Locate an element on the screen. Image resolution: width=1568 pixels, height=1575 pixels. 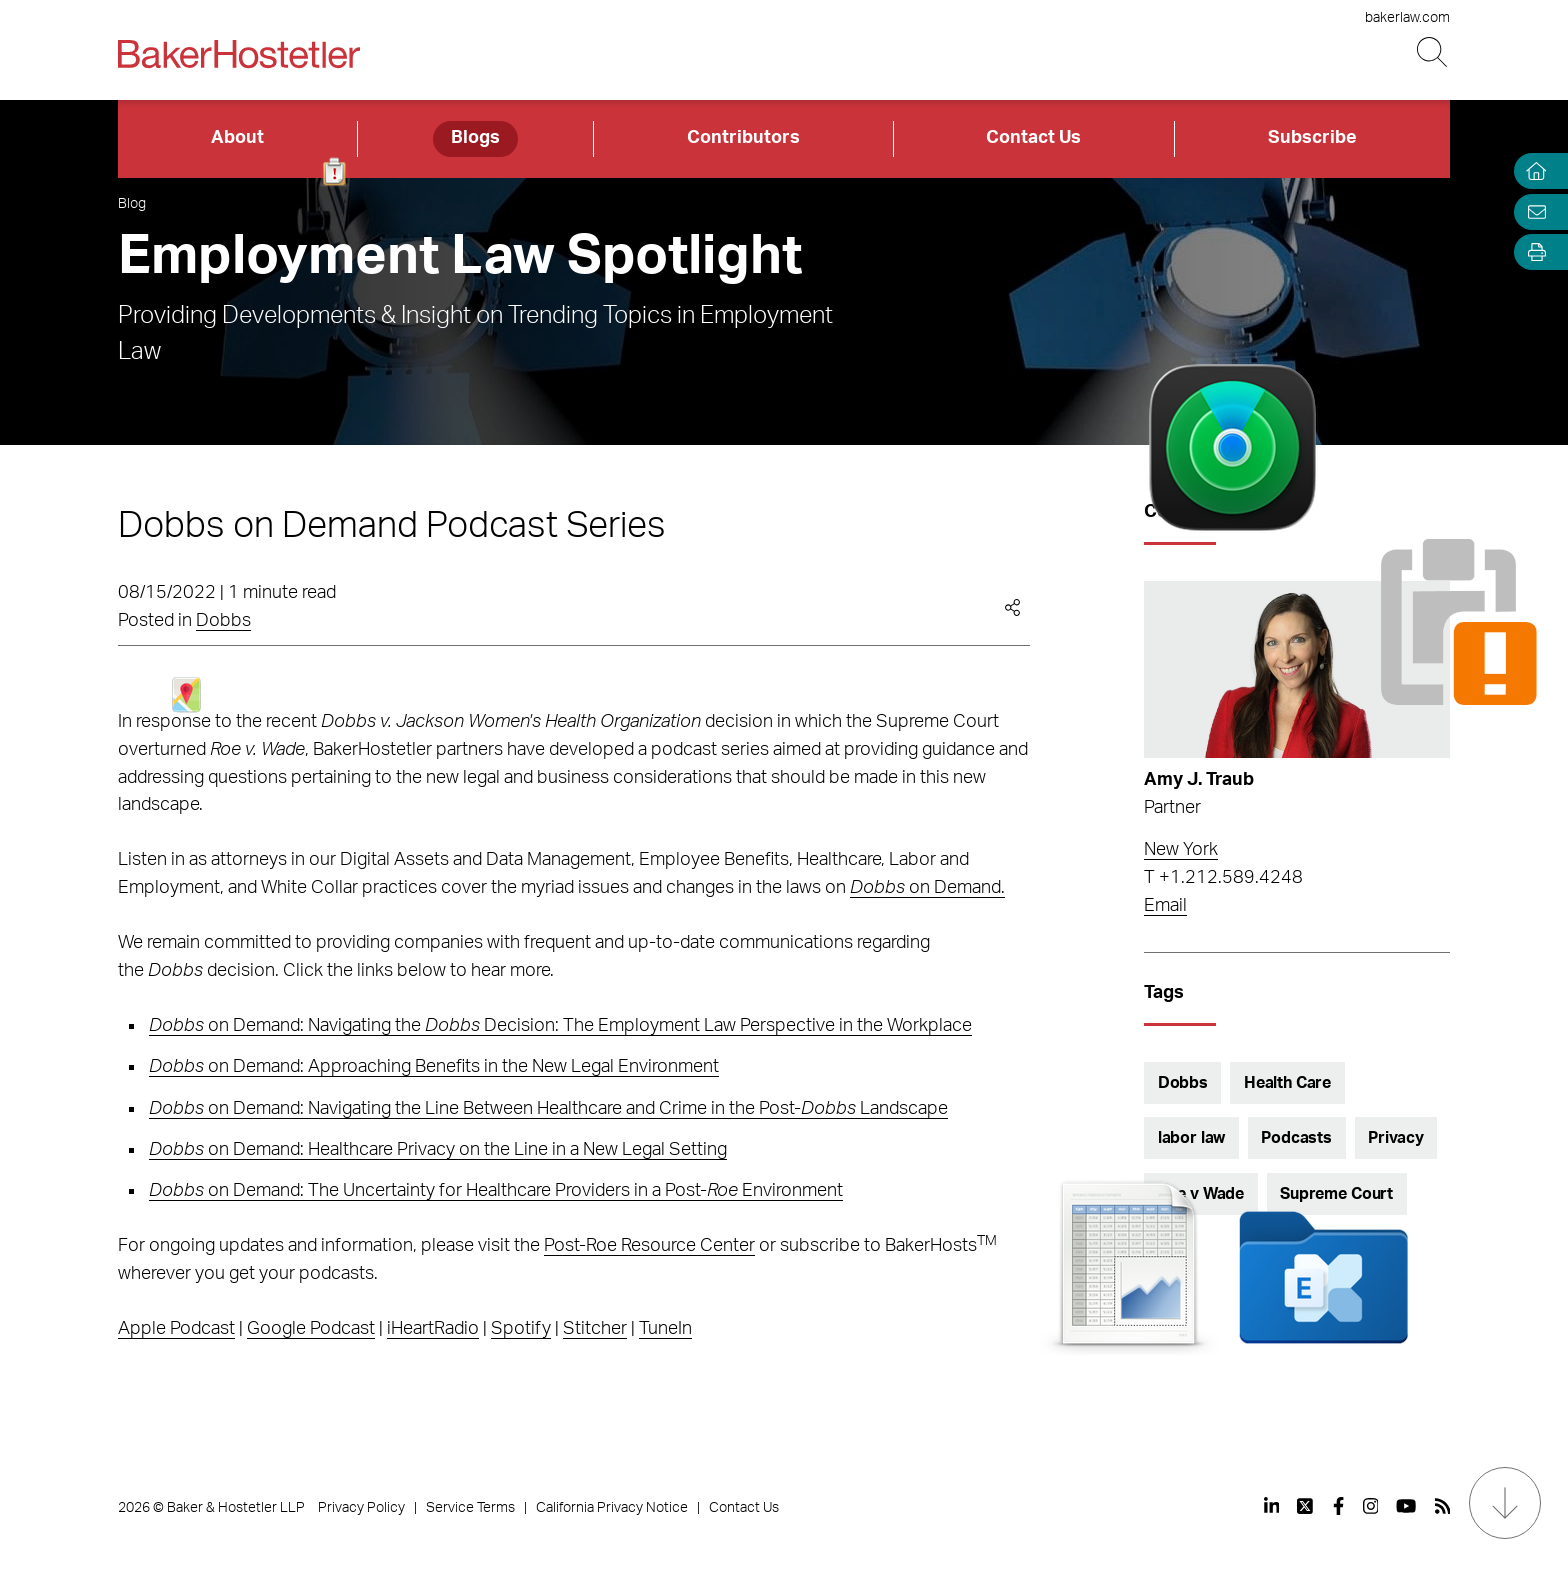
a gpx file containing gps route or track data is located at coordinates (186, 694).